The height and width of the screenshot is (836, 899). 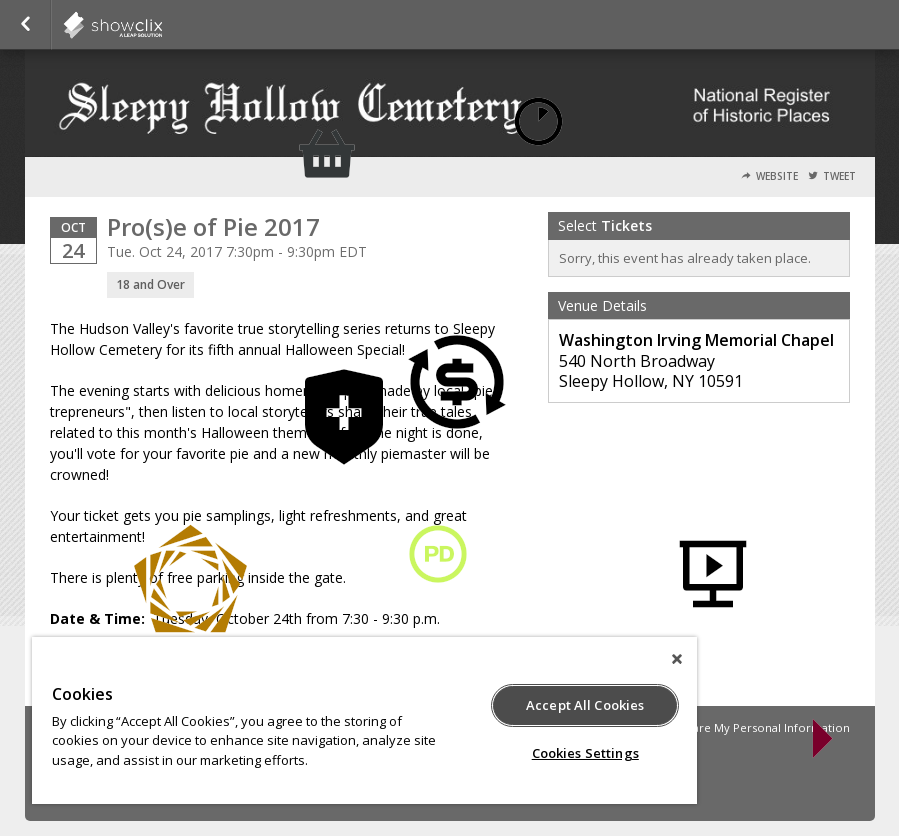 I want to click on start a presentation slideshow, so click(x=713, y=574).